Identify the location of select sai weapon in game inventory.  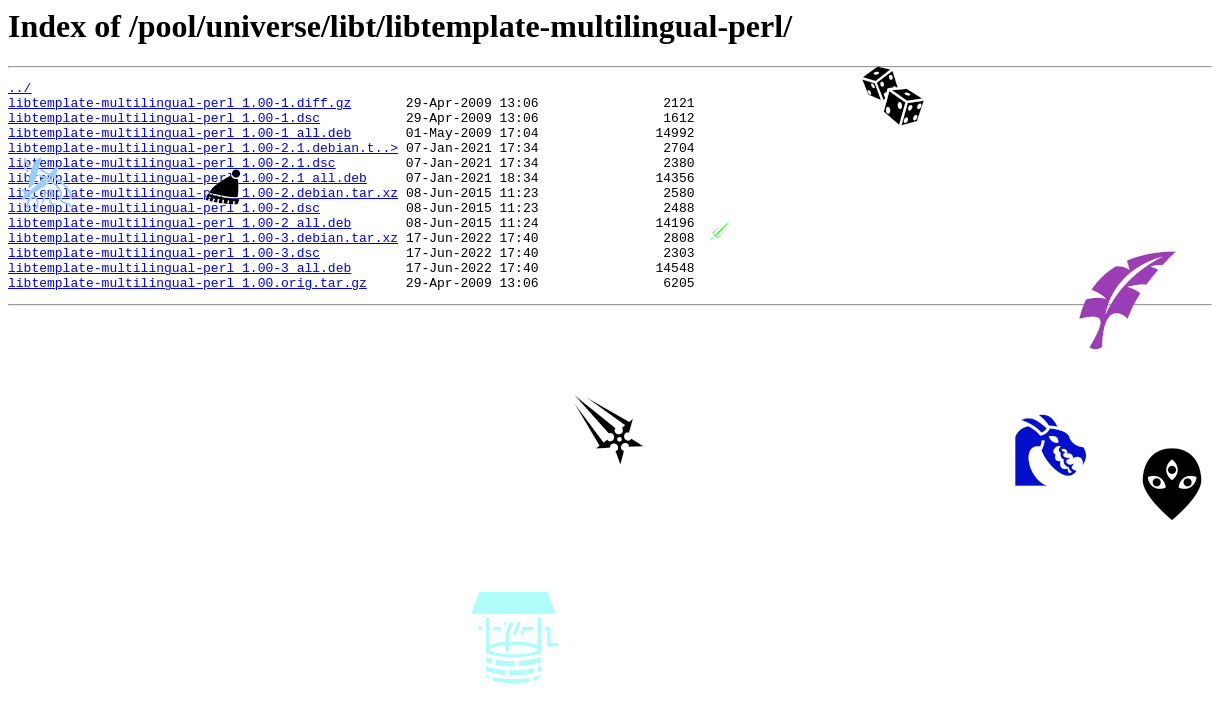
(720, 231).